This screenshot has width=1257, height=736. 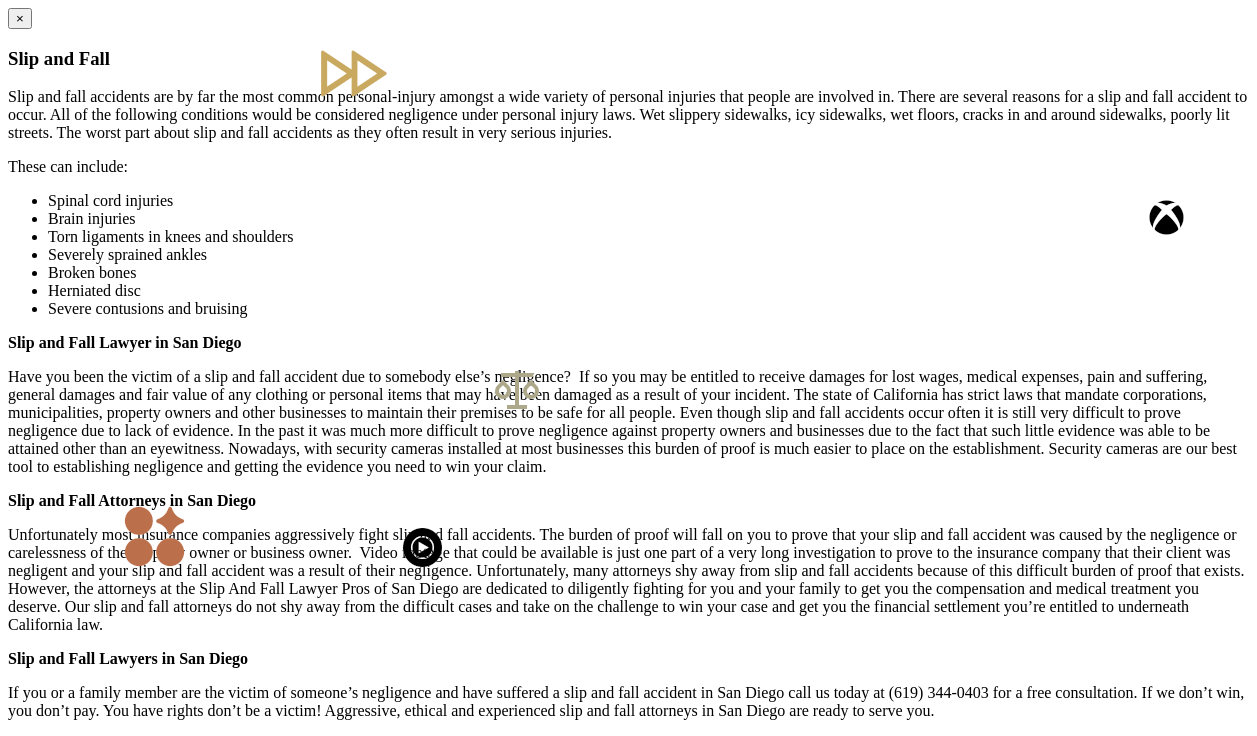 I want to click on open youtube music app, so click(x=422, y=547).